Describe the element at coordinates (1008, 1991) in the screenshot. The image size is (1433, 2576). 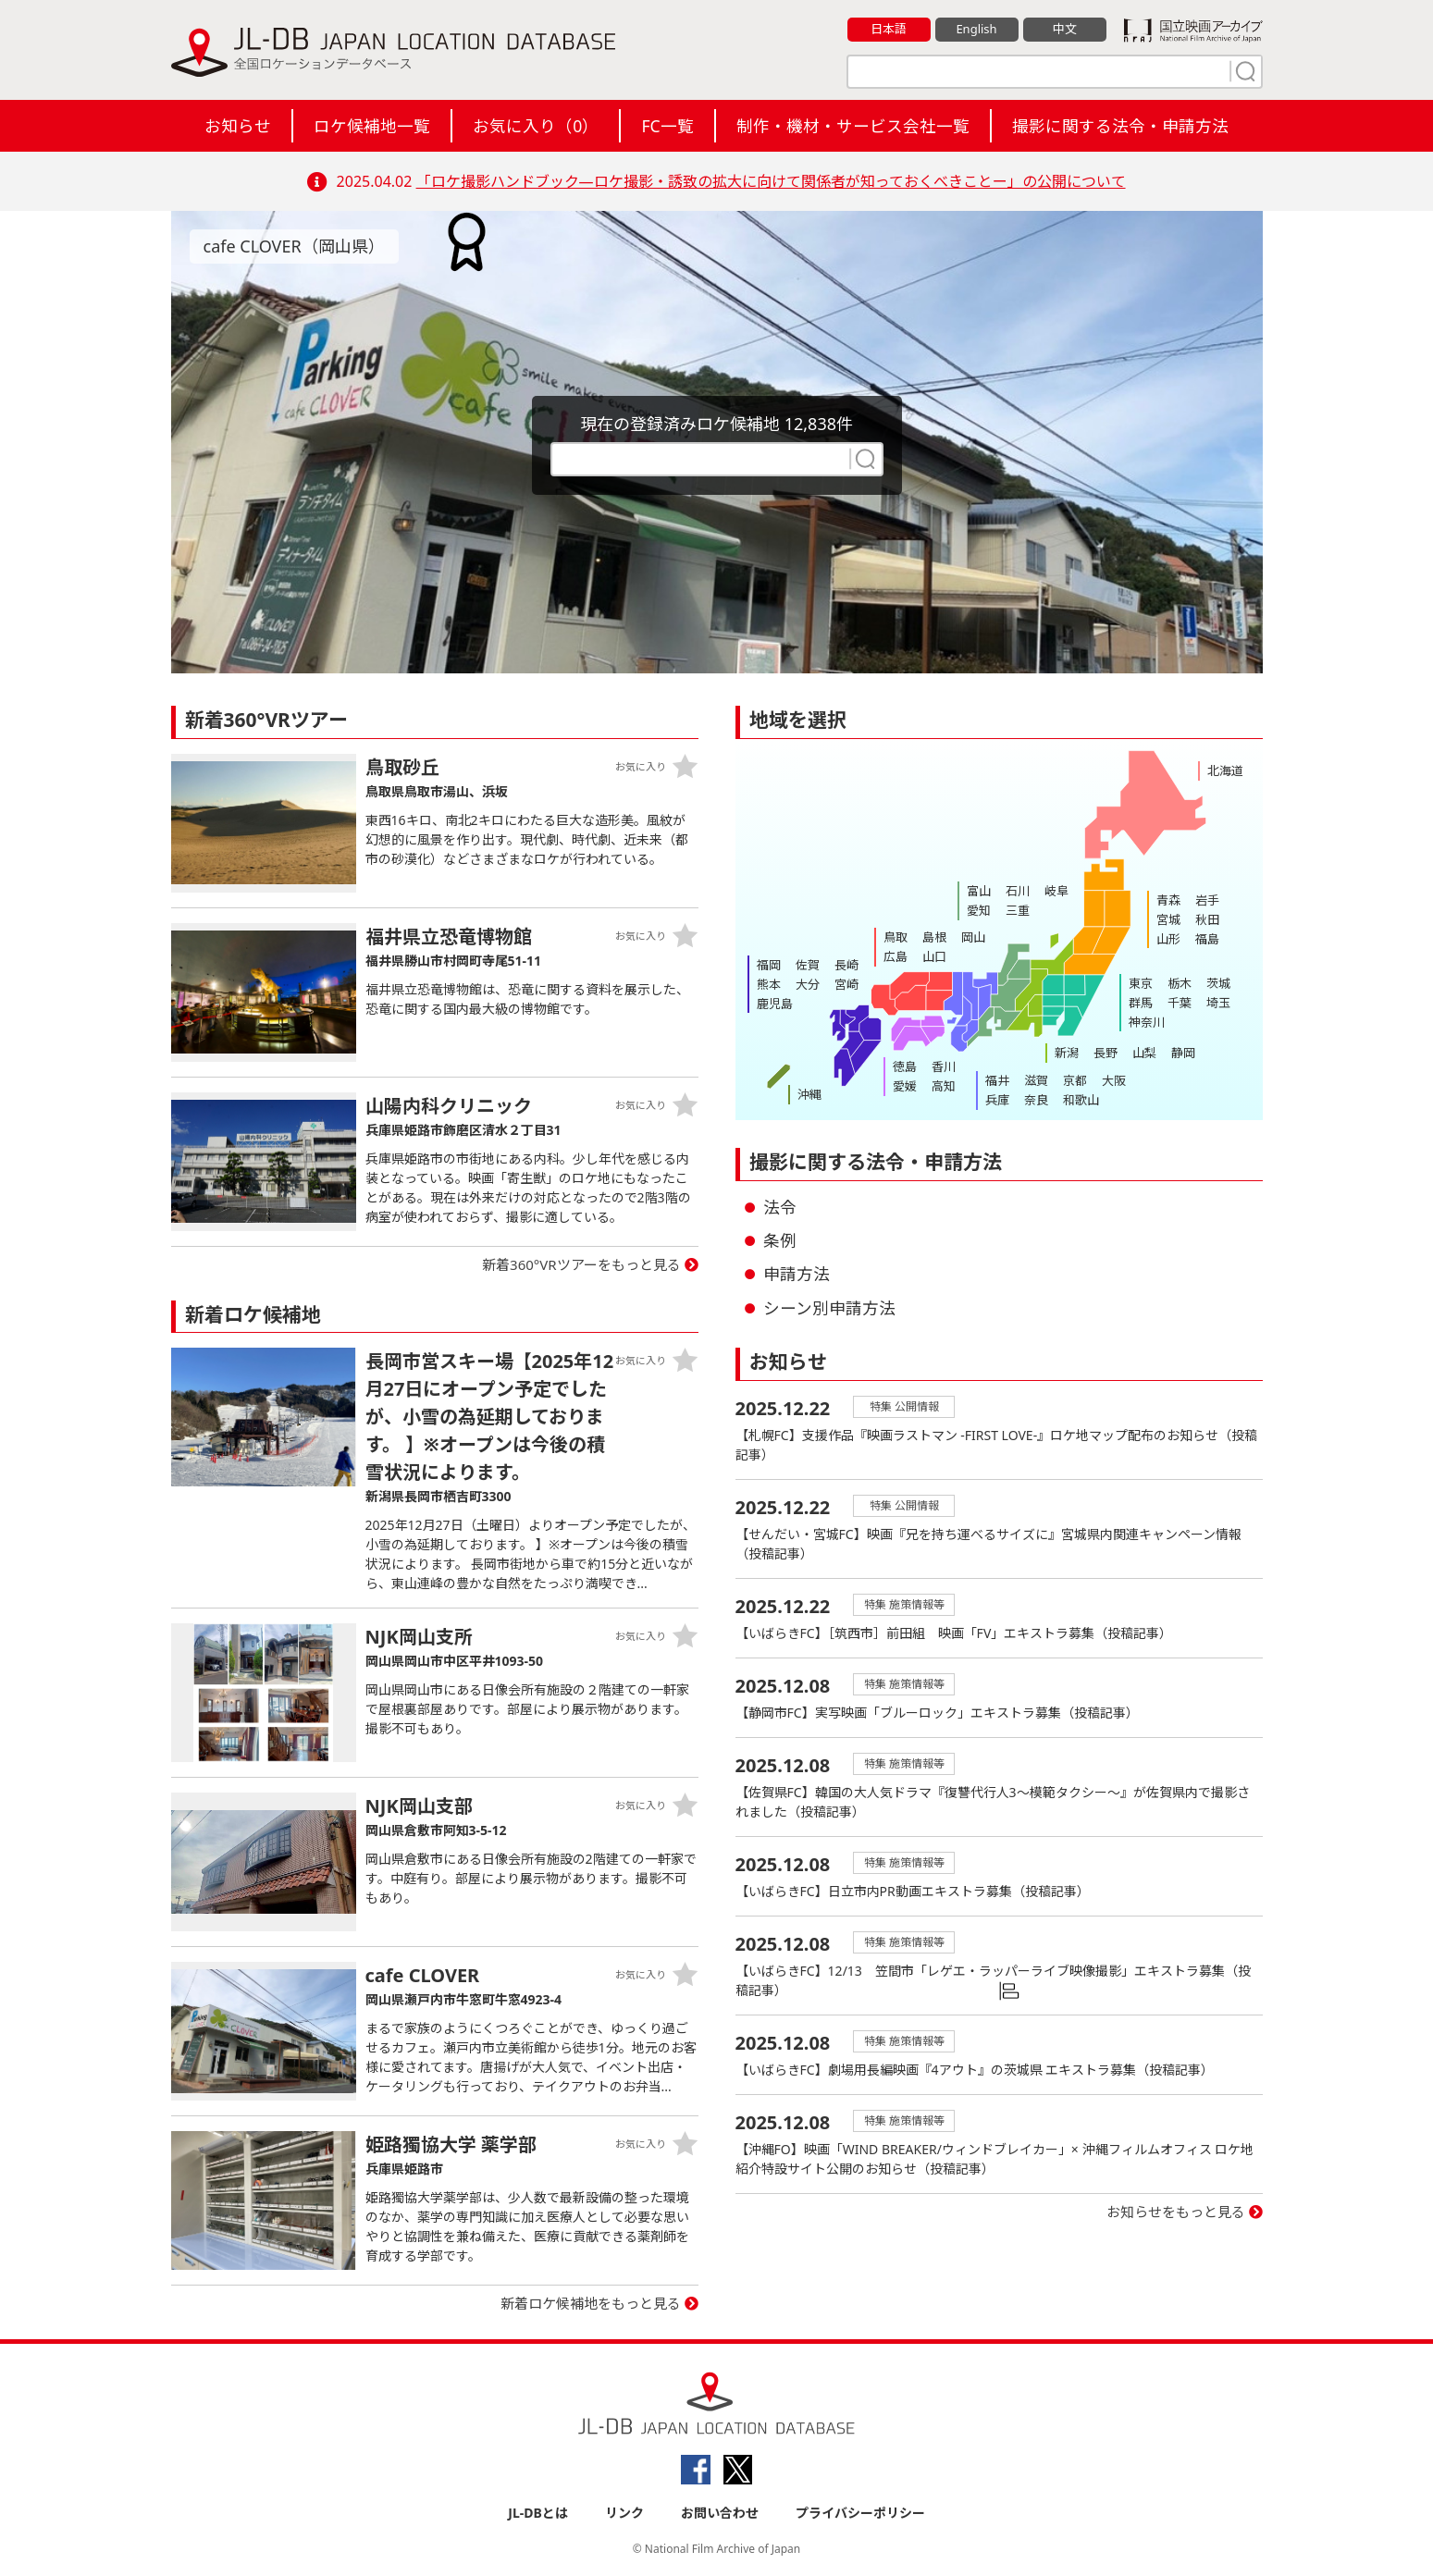
I see `align text to the left margin` at that location.